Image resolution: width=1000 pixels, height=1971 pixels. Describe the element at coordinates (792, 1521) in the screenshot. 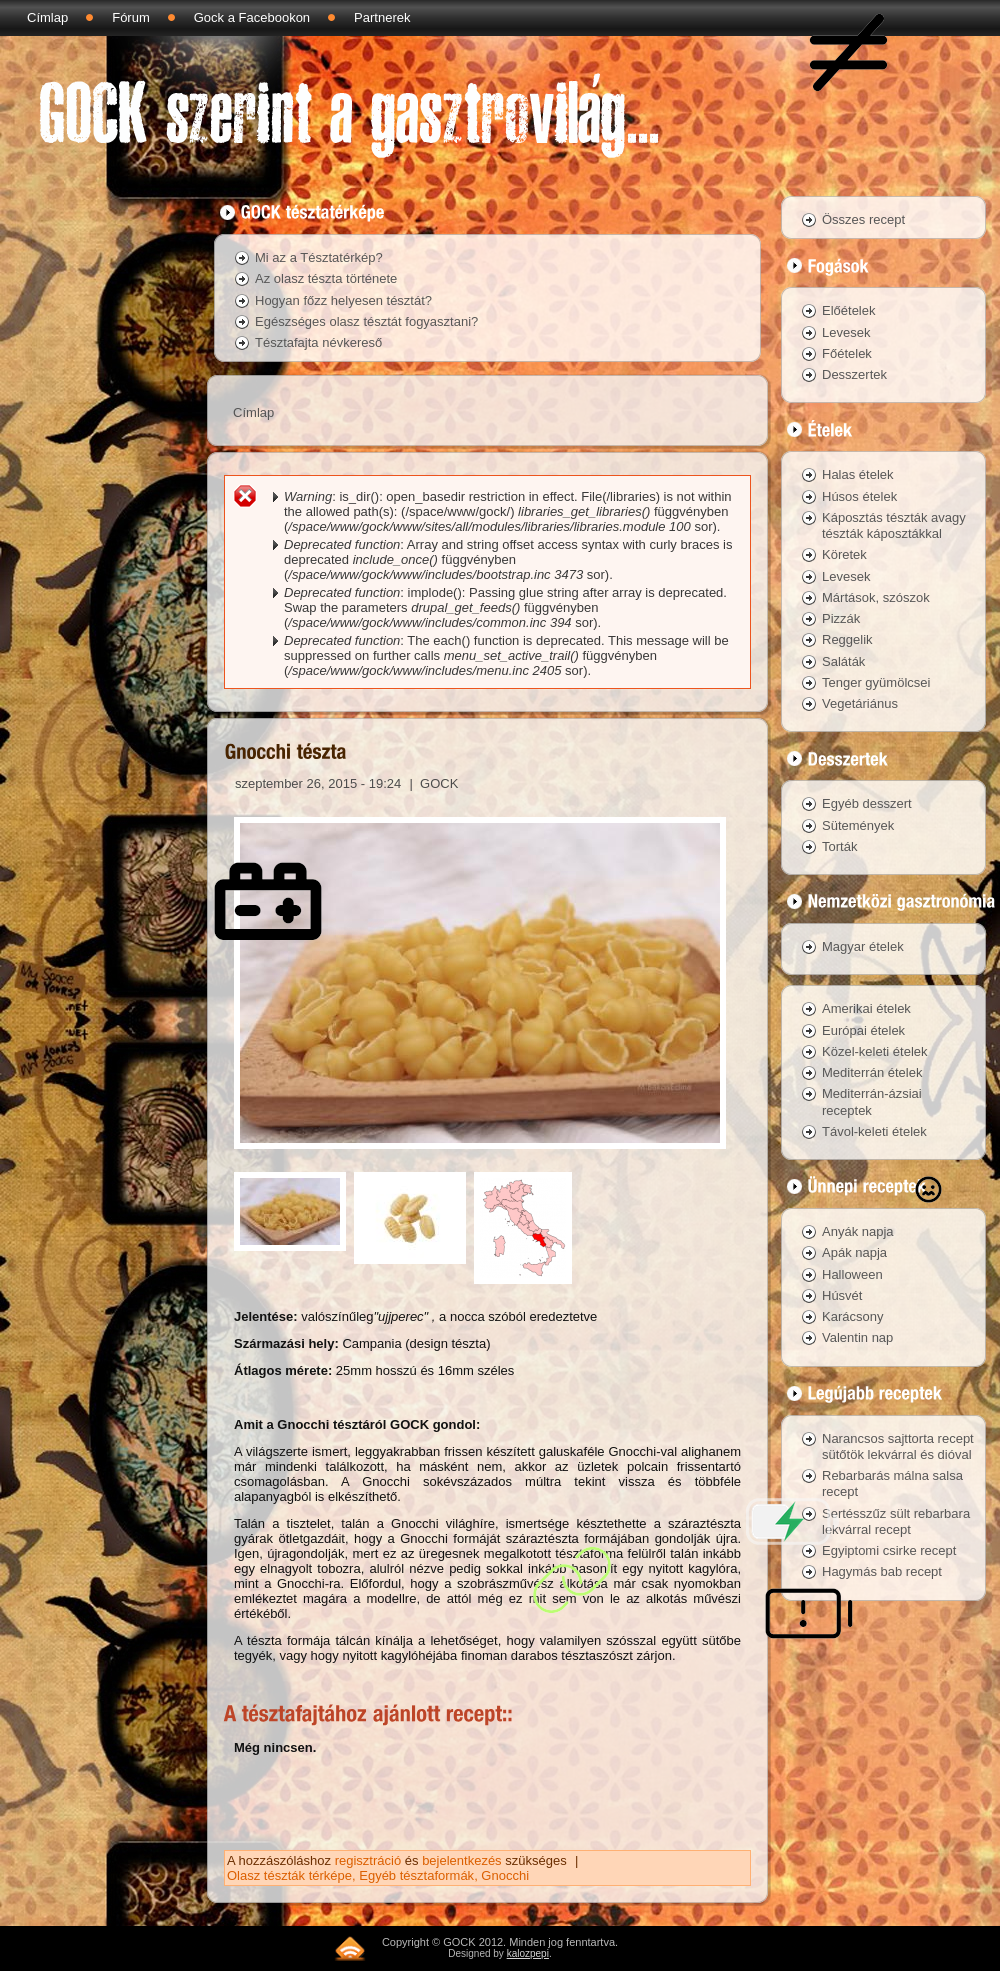

I see `battery at 50% and currently charging` at that location.